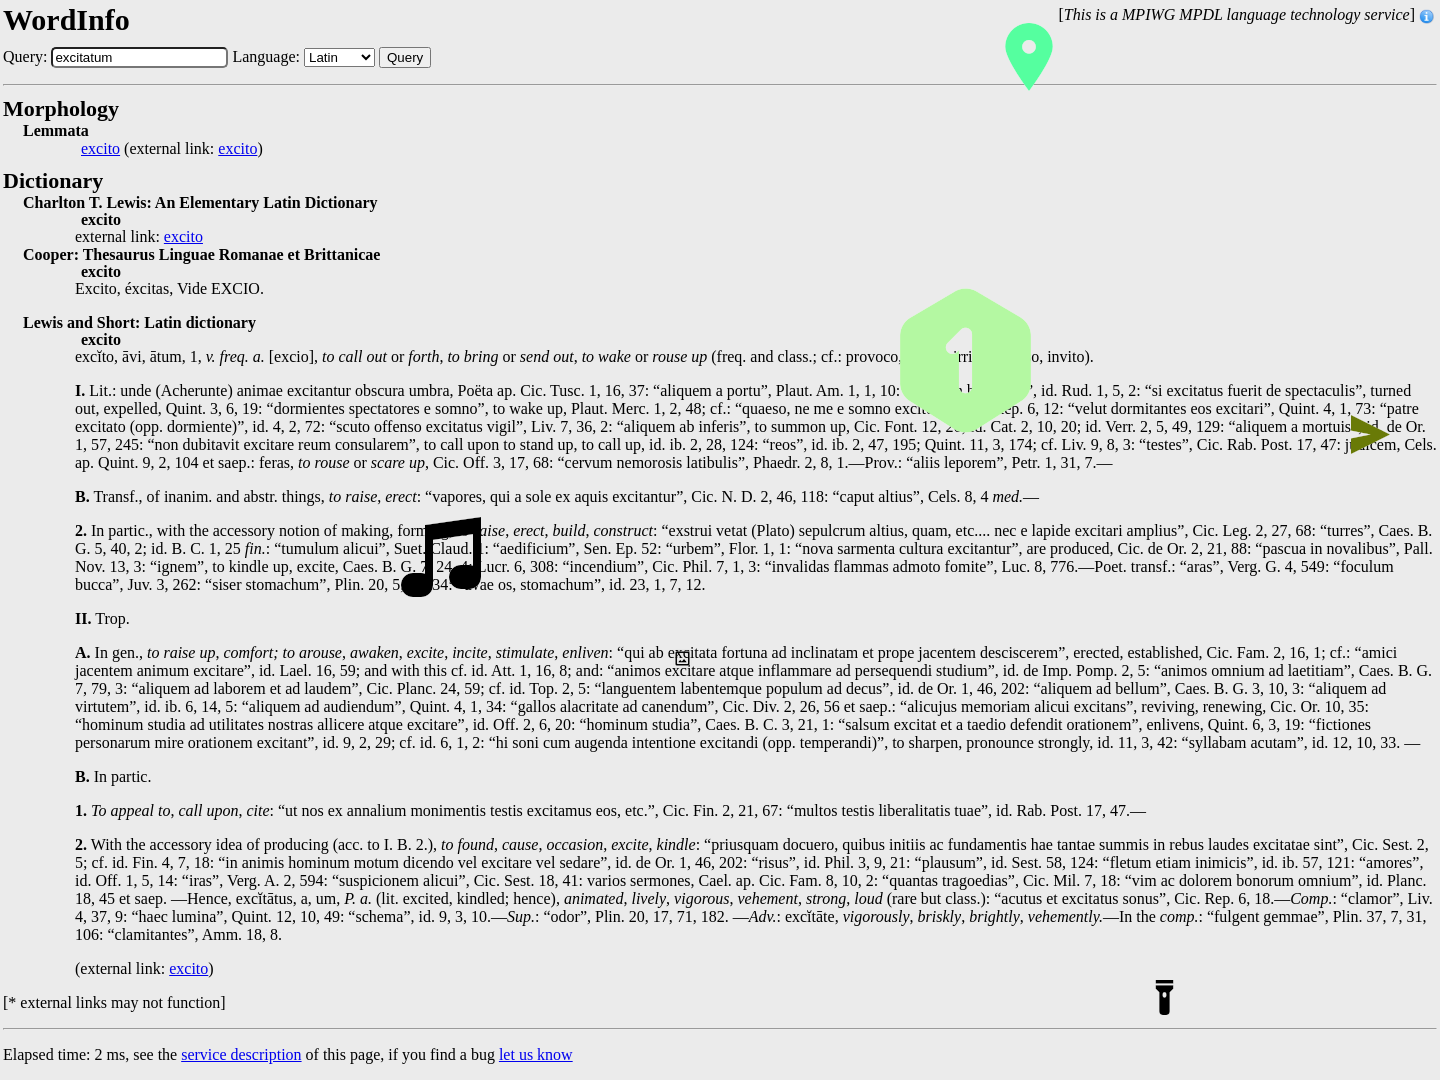 This screenshot has width=1440, height=1080. Describe the element at coordinates (1370, 434) in the screenshot. I see `send a message or submit content` at that location.